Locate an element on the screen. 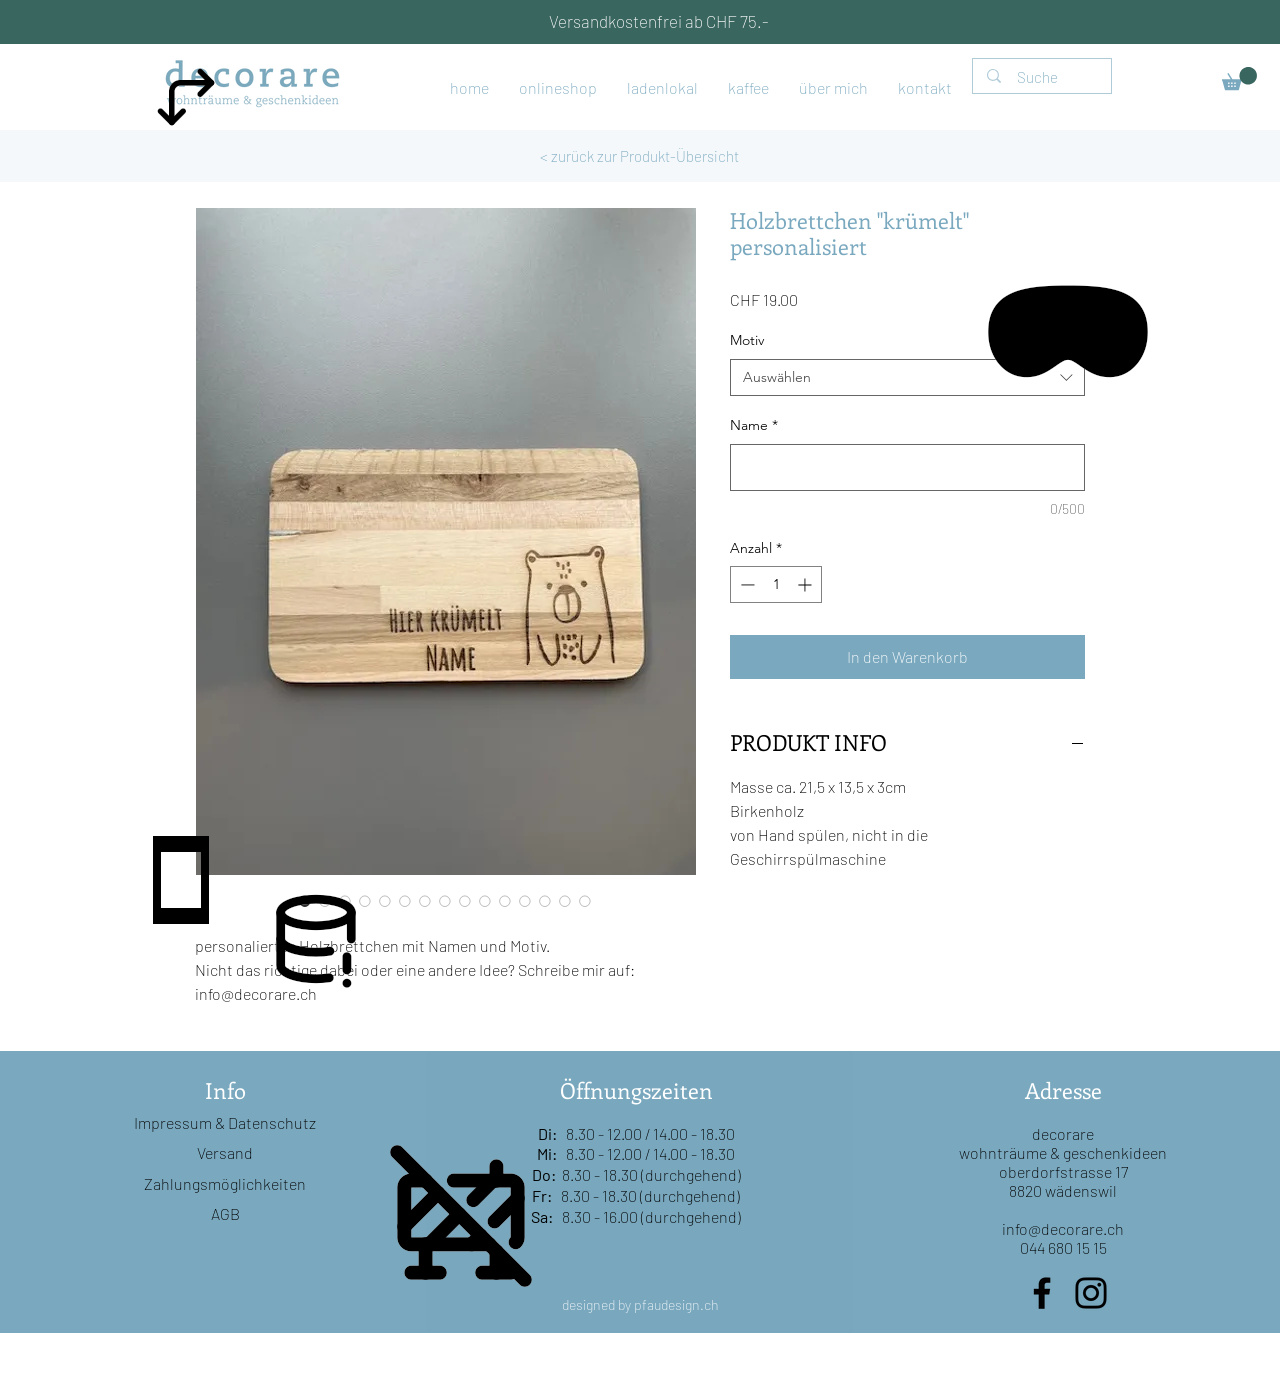 The width and height of the screenshot is (1280, 1387). set this device as primary phone is located at coordinates (181, 880).